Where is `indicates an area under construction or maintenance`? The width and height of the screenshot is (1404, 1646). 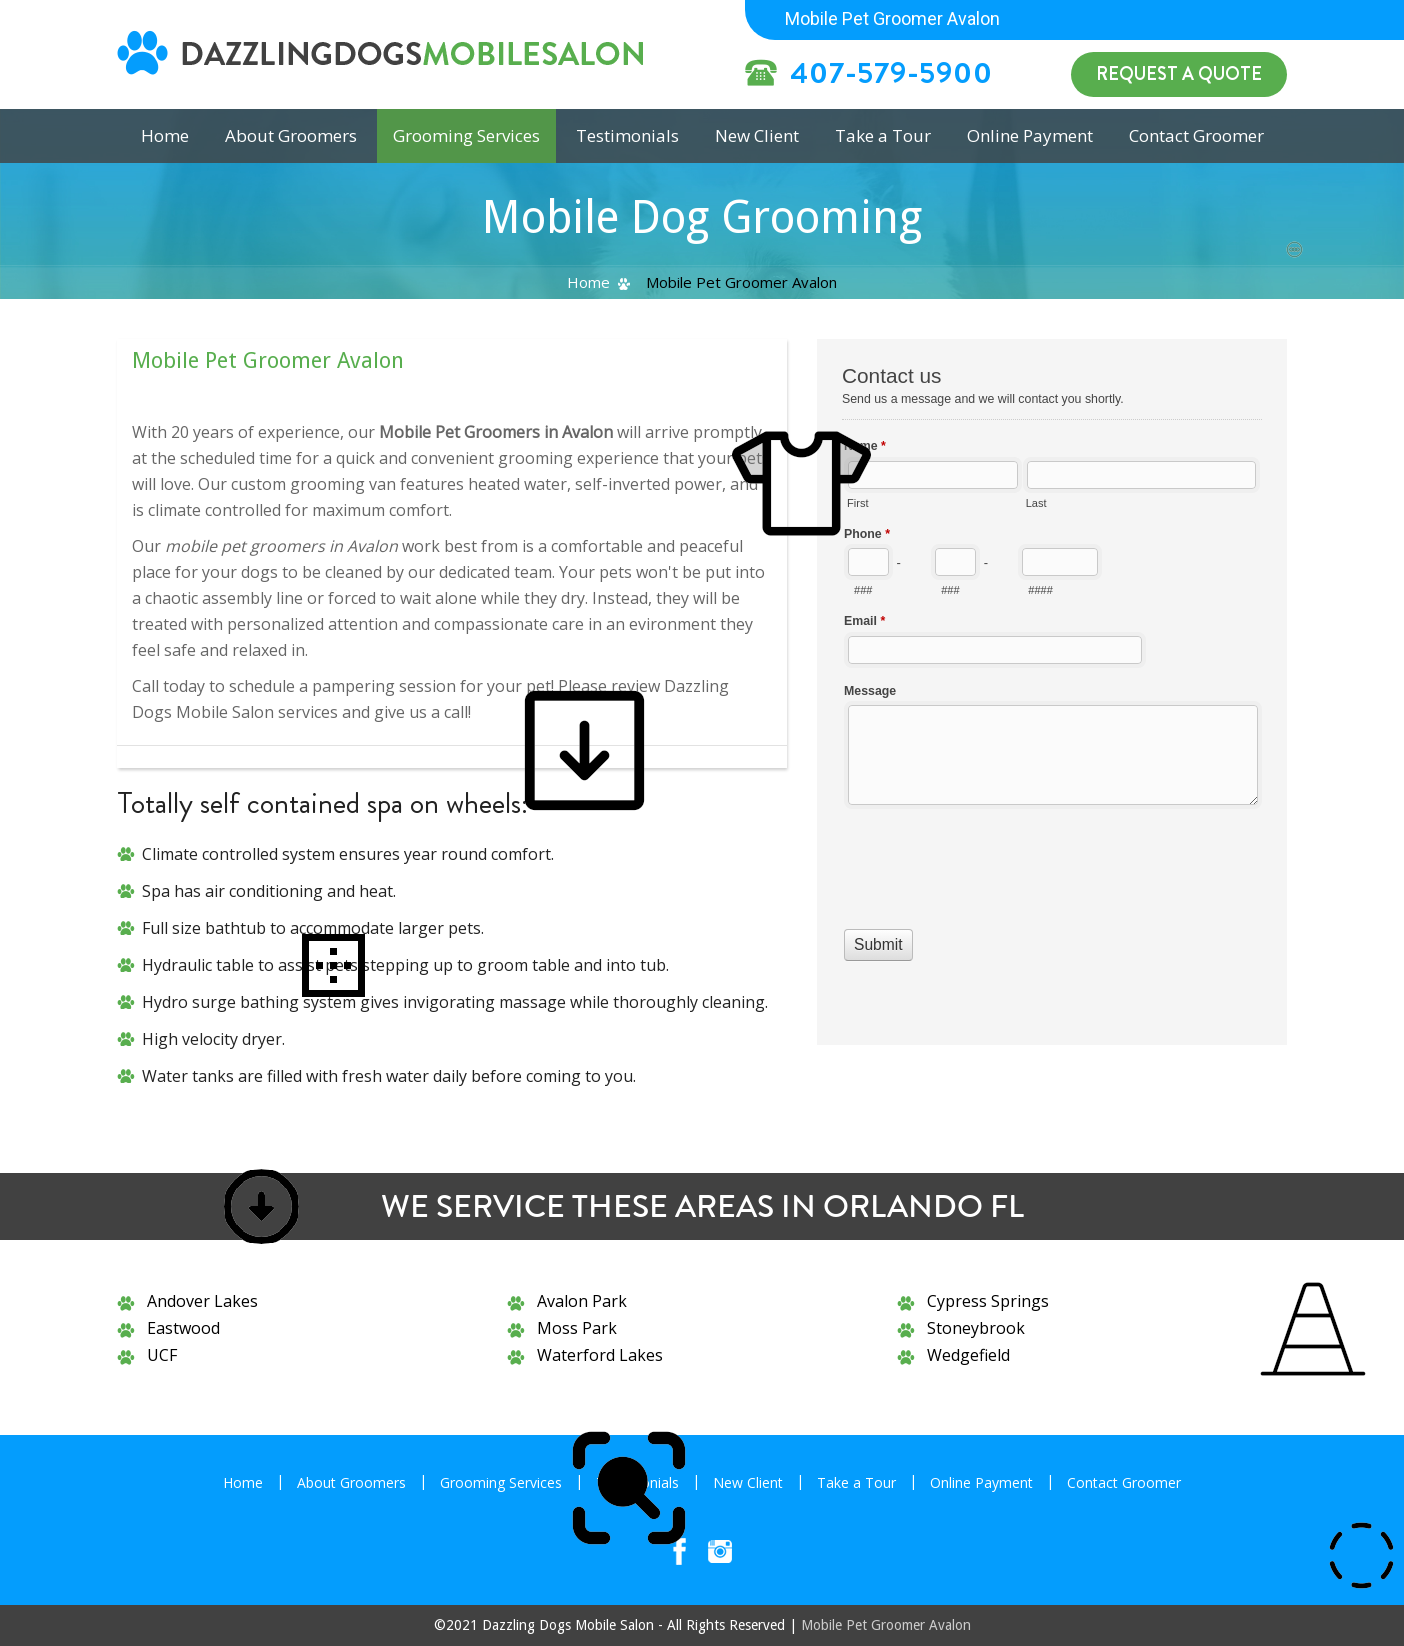
indicates an area under construction or maintenance is located at coordinates (1313, 1331).